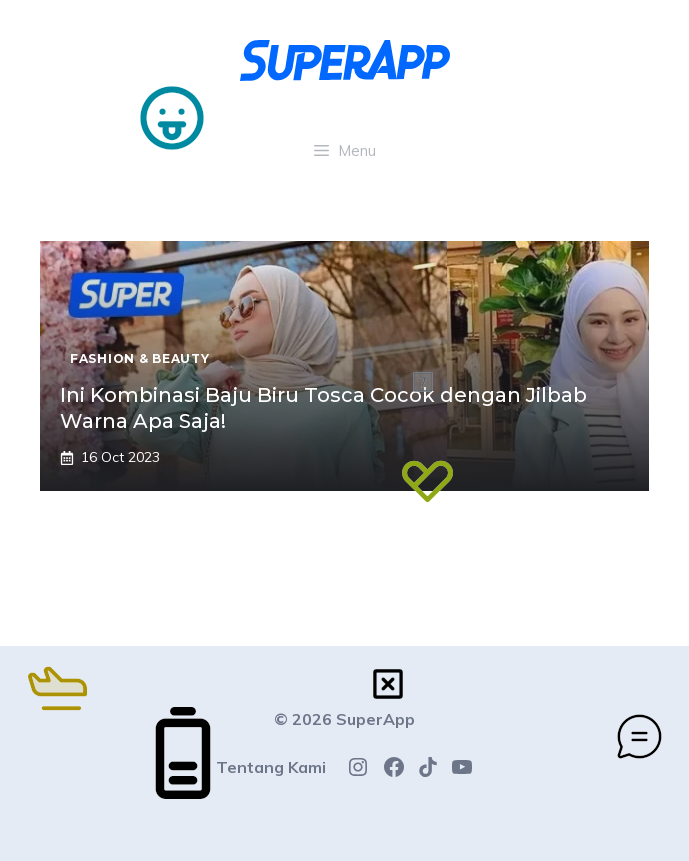 This screenshot has width=689, height=861. What do you see at coordinates (423, 382) in the screenshot?
I see `select or navigate to item number seven` at bounding box center [423, 382].